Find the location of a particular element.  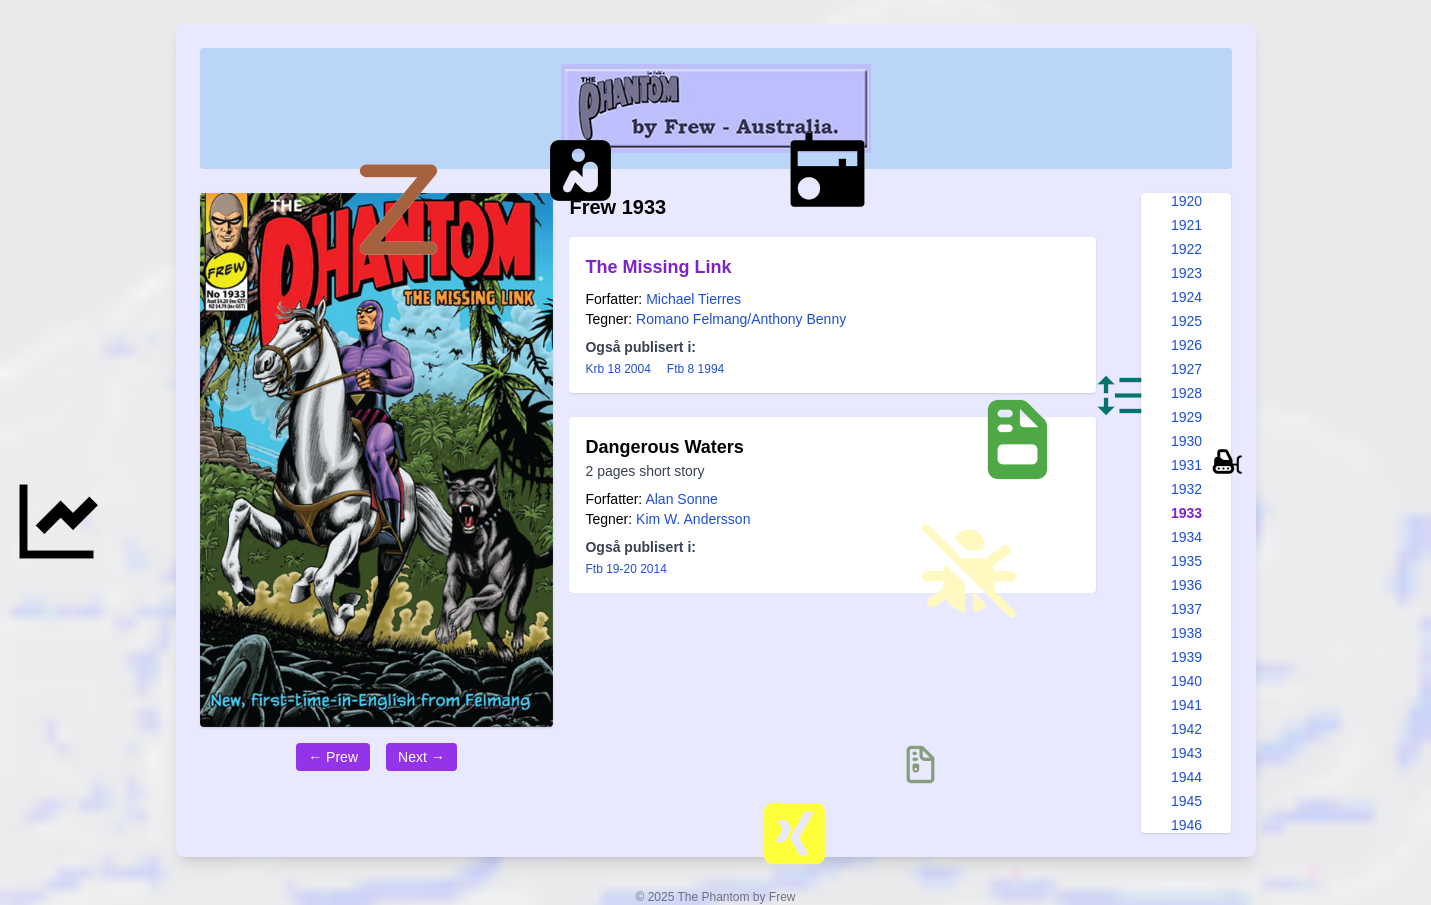

indicates items starting with the letter Z in an alphabetical list is located at coordinates (398, 209).